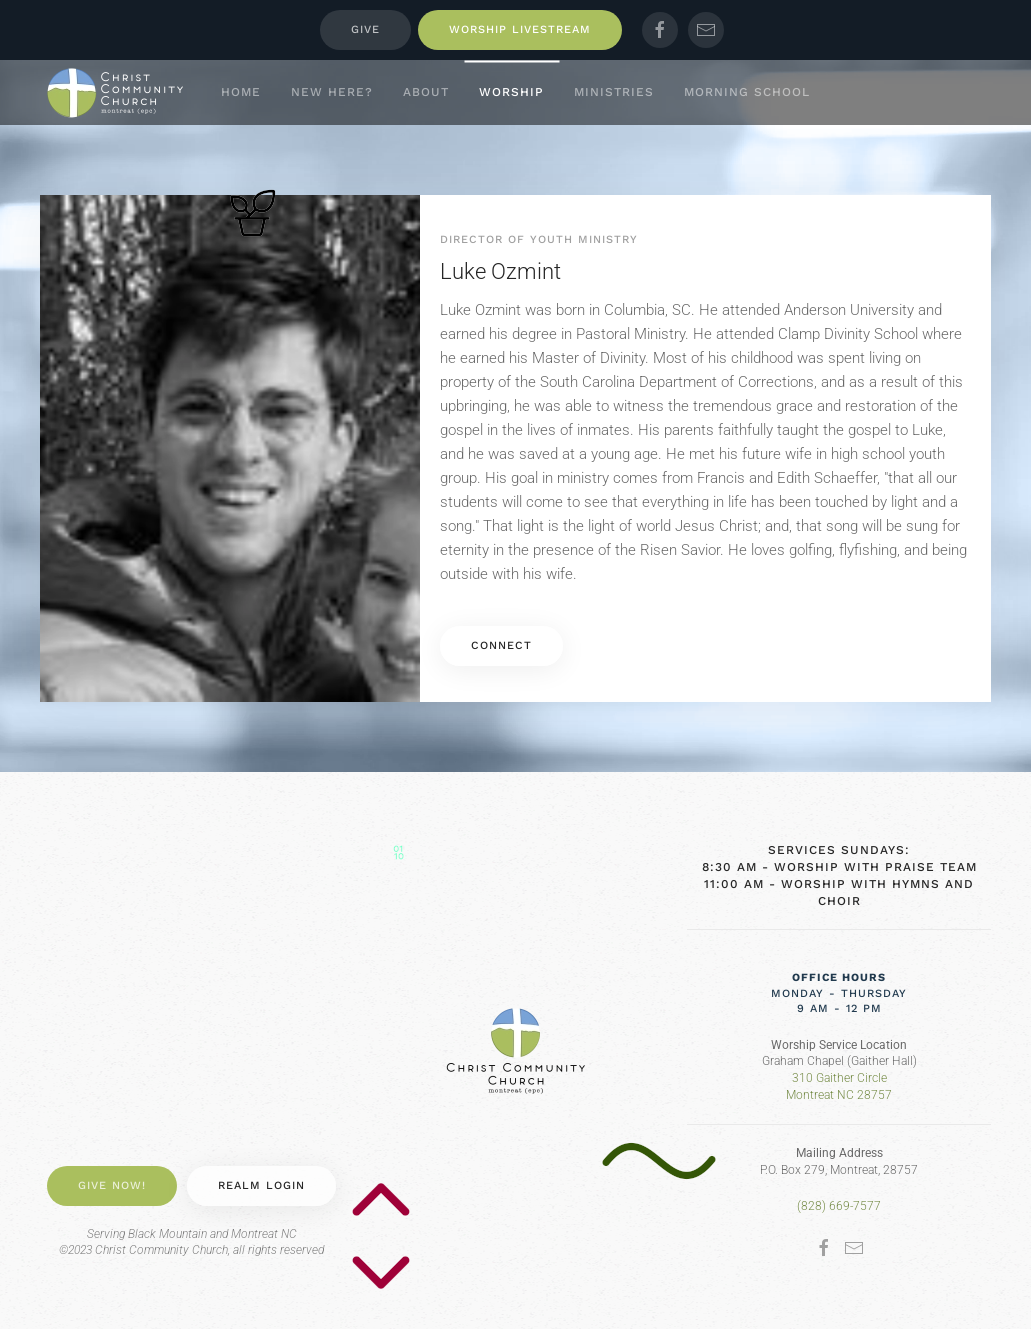 Image resolution: width=1031 pixels, height=1329 pixels. Describe the element at coordinates (381, 1236) in the screenshot. I see `expand or collapse a dropdown menu` at that location.